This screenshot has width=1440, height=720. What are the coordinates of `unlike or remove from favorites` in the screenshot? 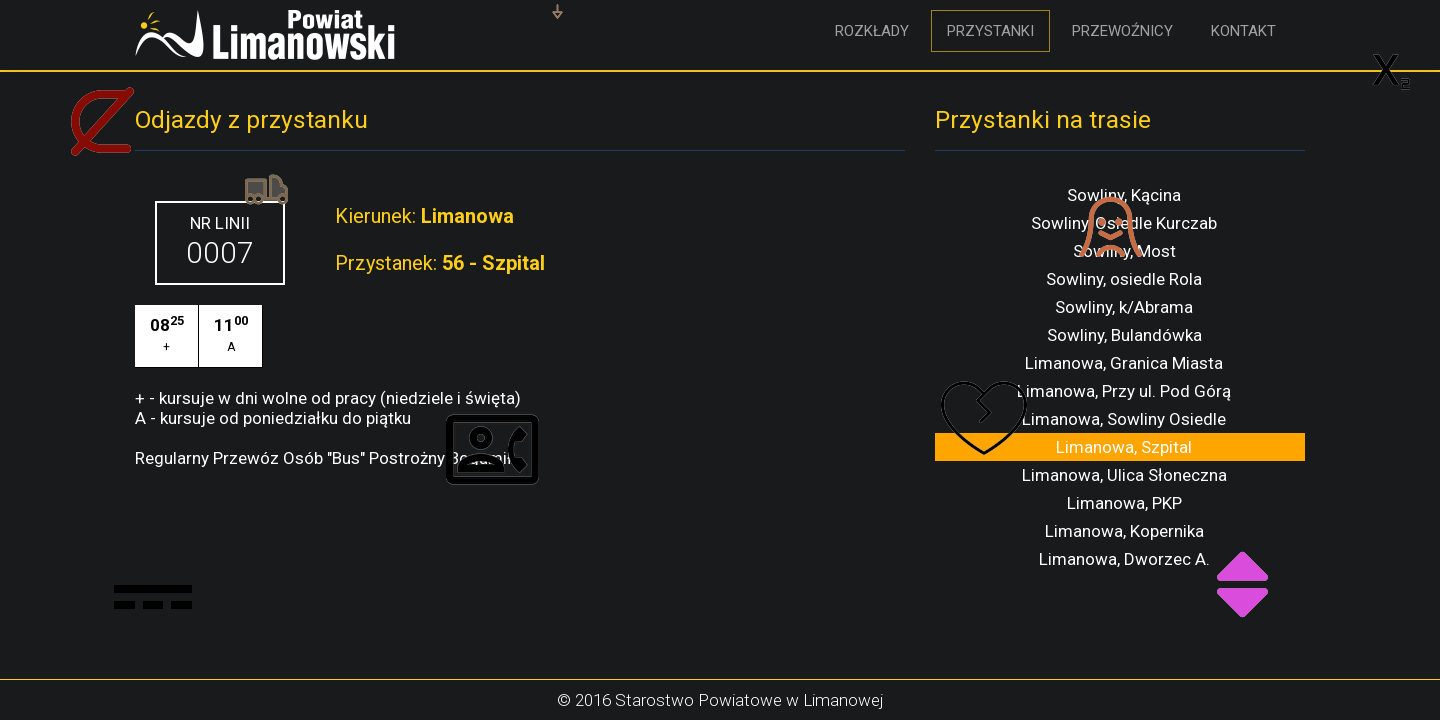 It's located at (984, 415).